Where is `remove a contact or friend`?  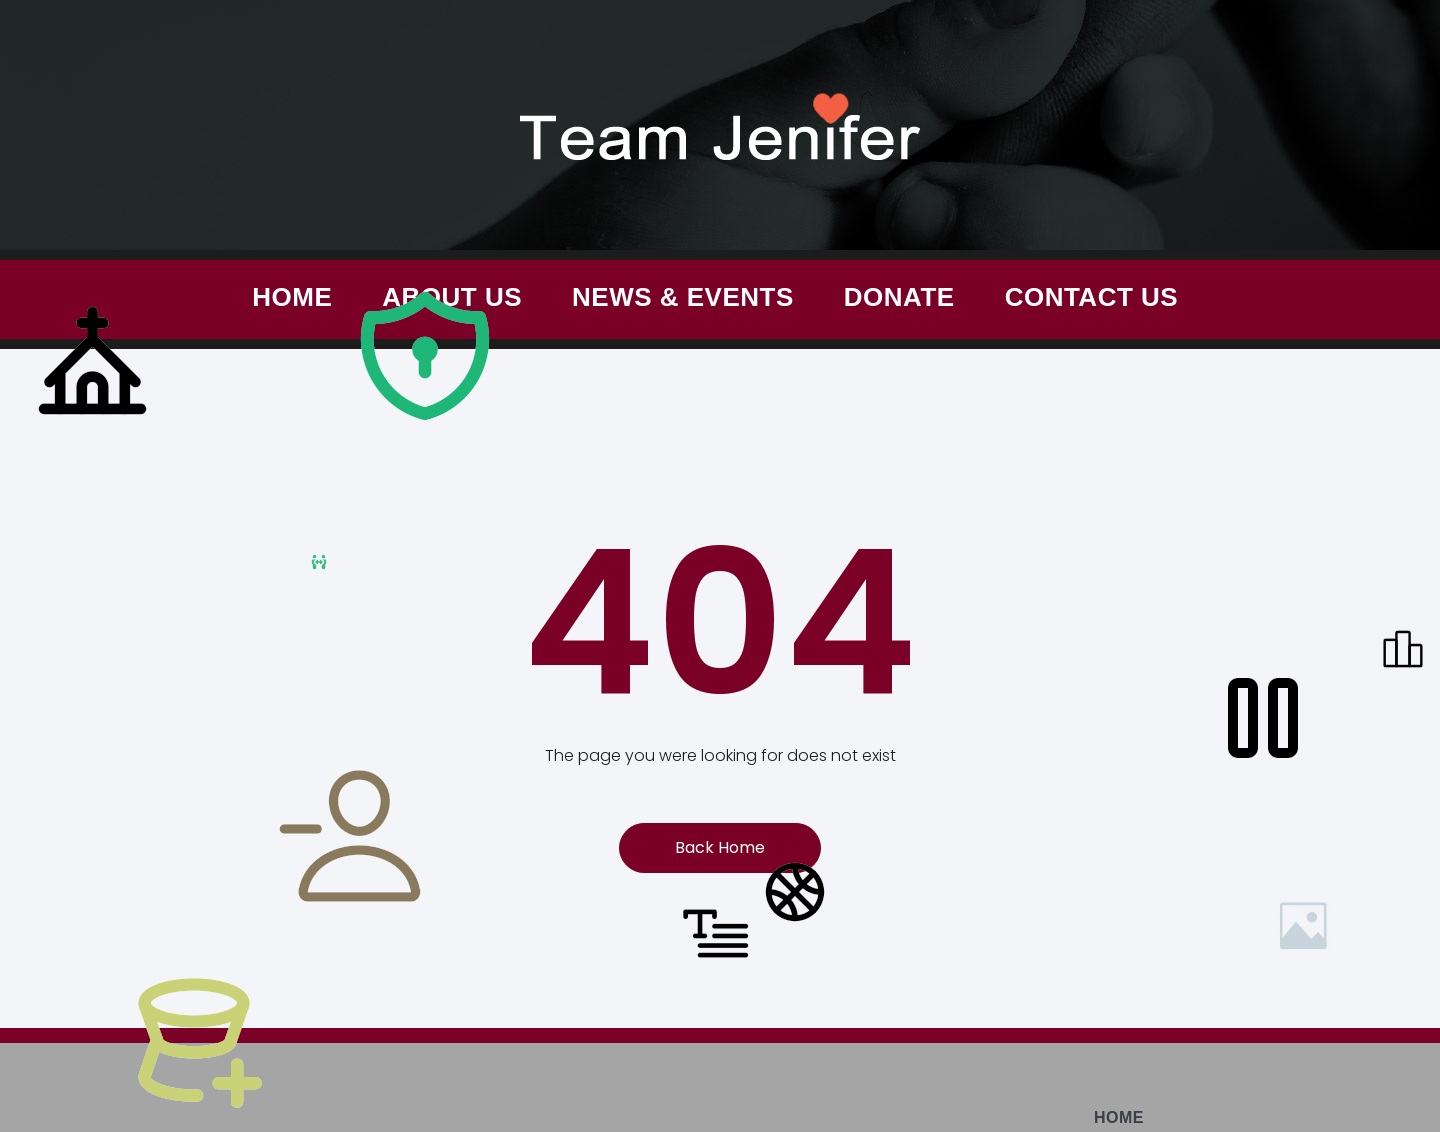
remove a contact or friend is located at coordinates (350, 836).